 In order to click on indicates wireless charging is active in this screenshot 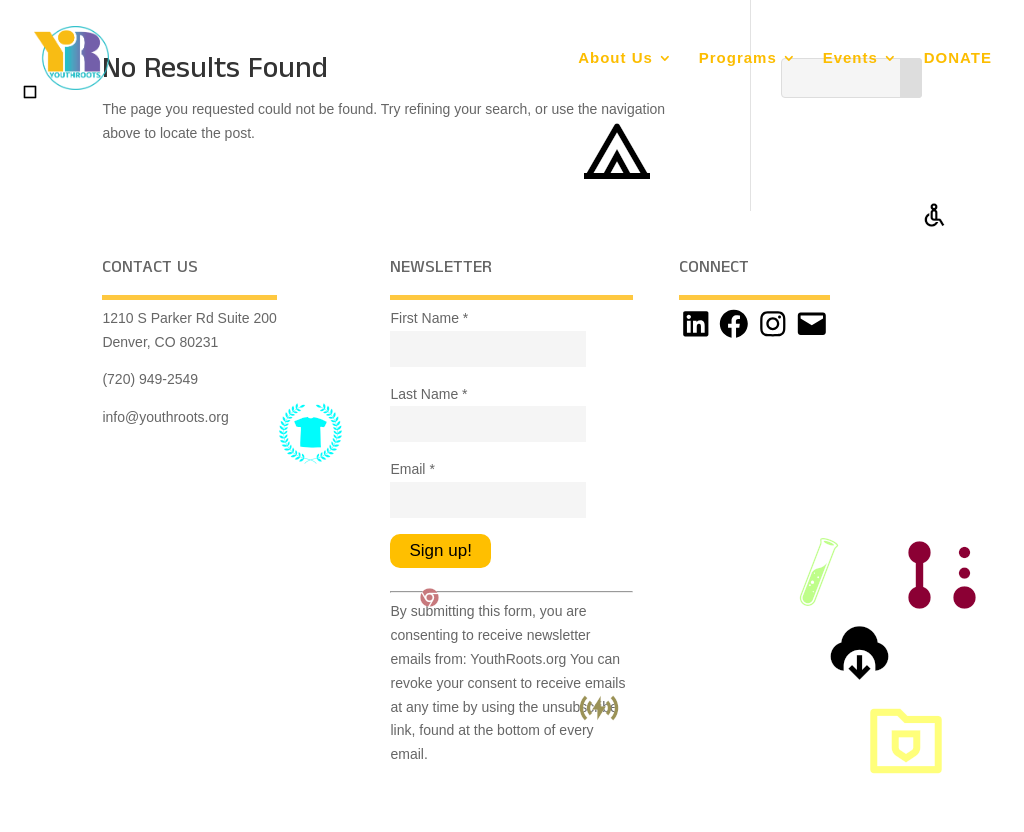, I will do `click(599, 708)`.